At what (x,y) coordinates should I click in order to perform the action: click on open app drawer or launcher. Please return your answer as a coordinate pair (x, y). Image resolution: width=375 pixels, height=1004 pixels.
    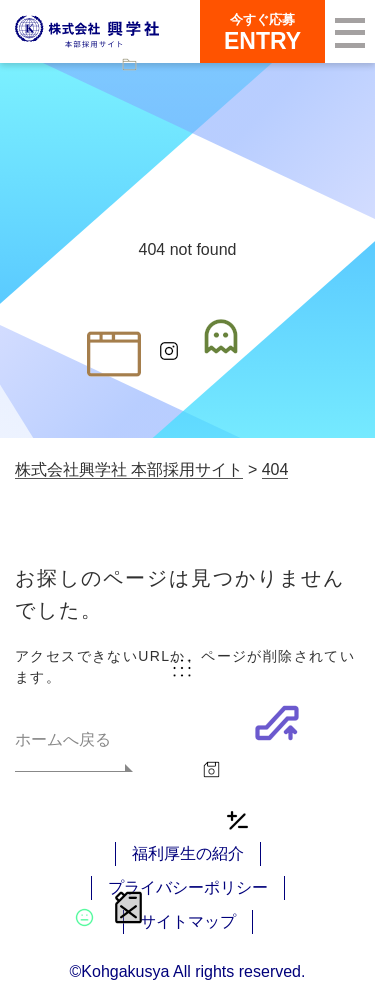
    Looking at the image, I should click on (182, 668).